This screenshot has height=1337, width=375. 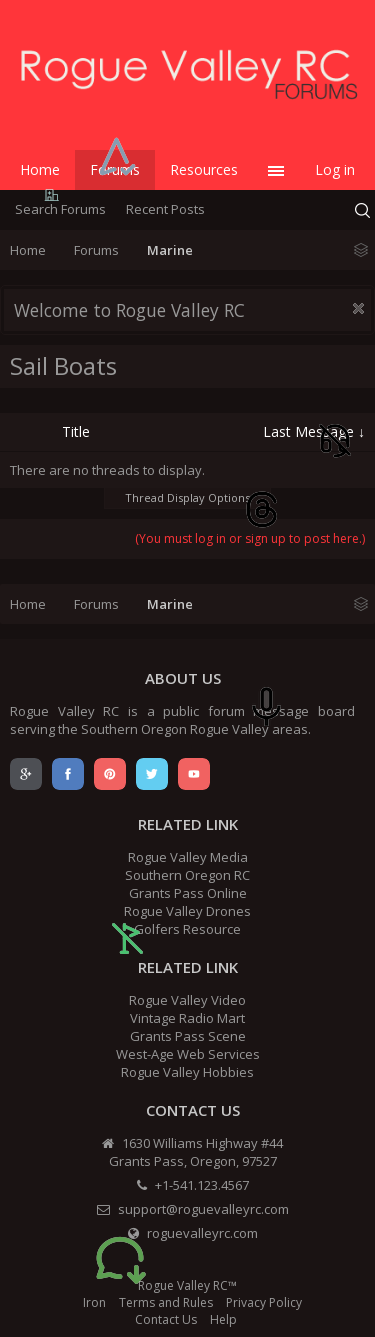 What do you see at coordinates (262, 509) in the screenshot?
I see `open the Threads app` at bounding box center [262, 509].